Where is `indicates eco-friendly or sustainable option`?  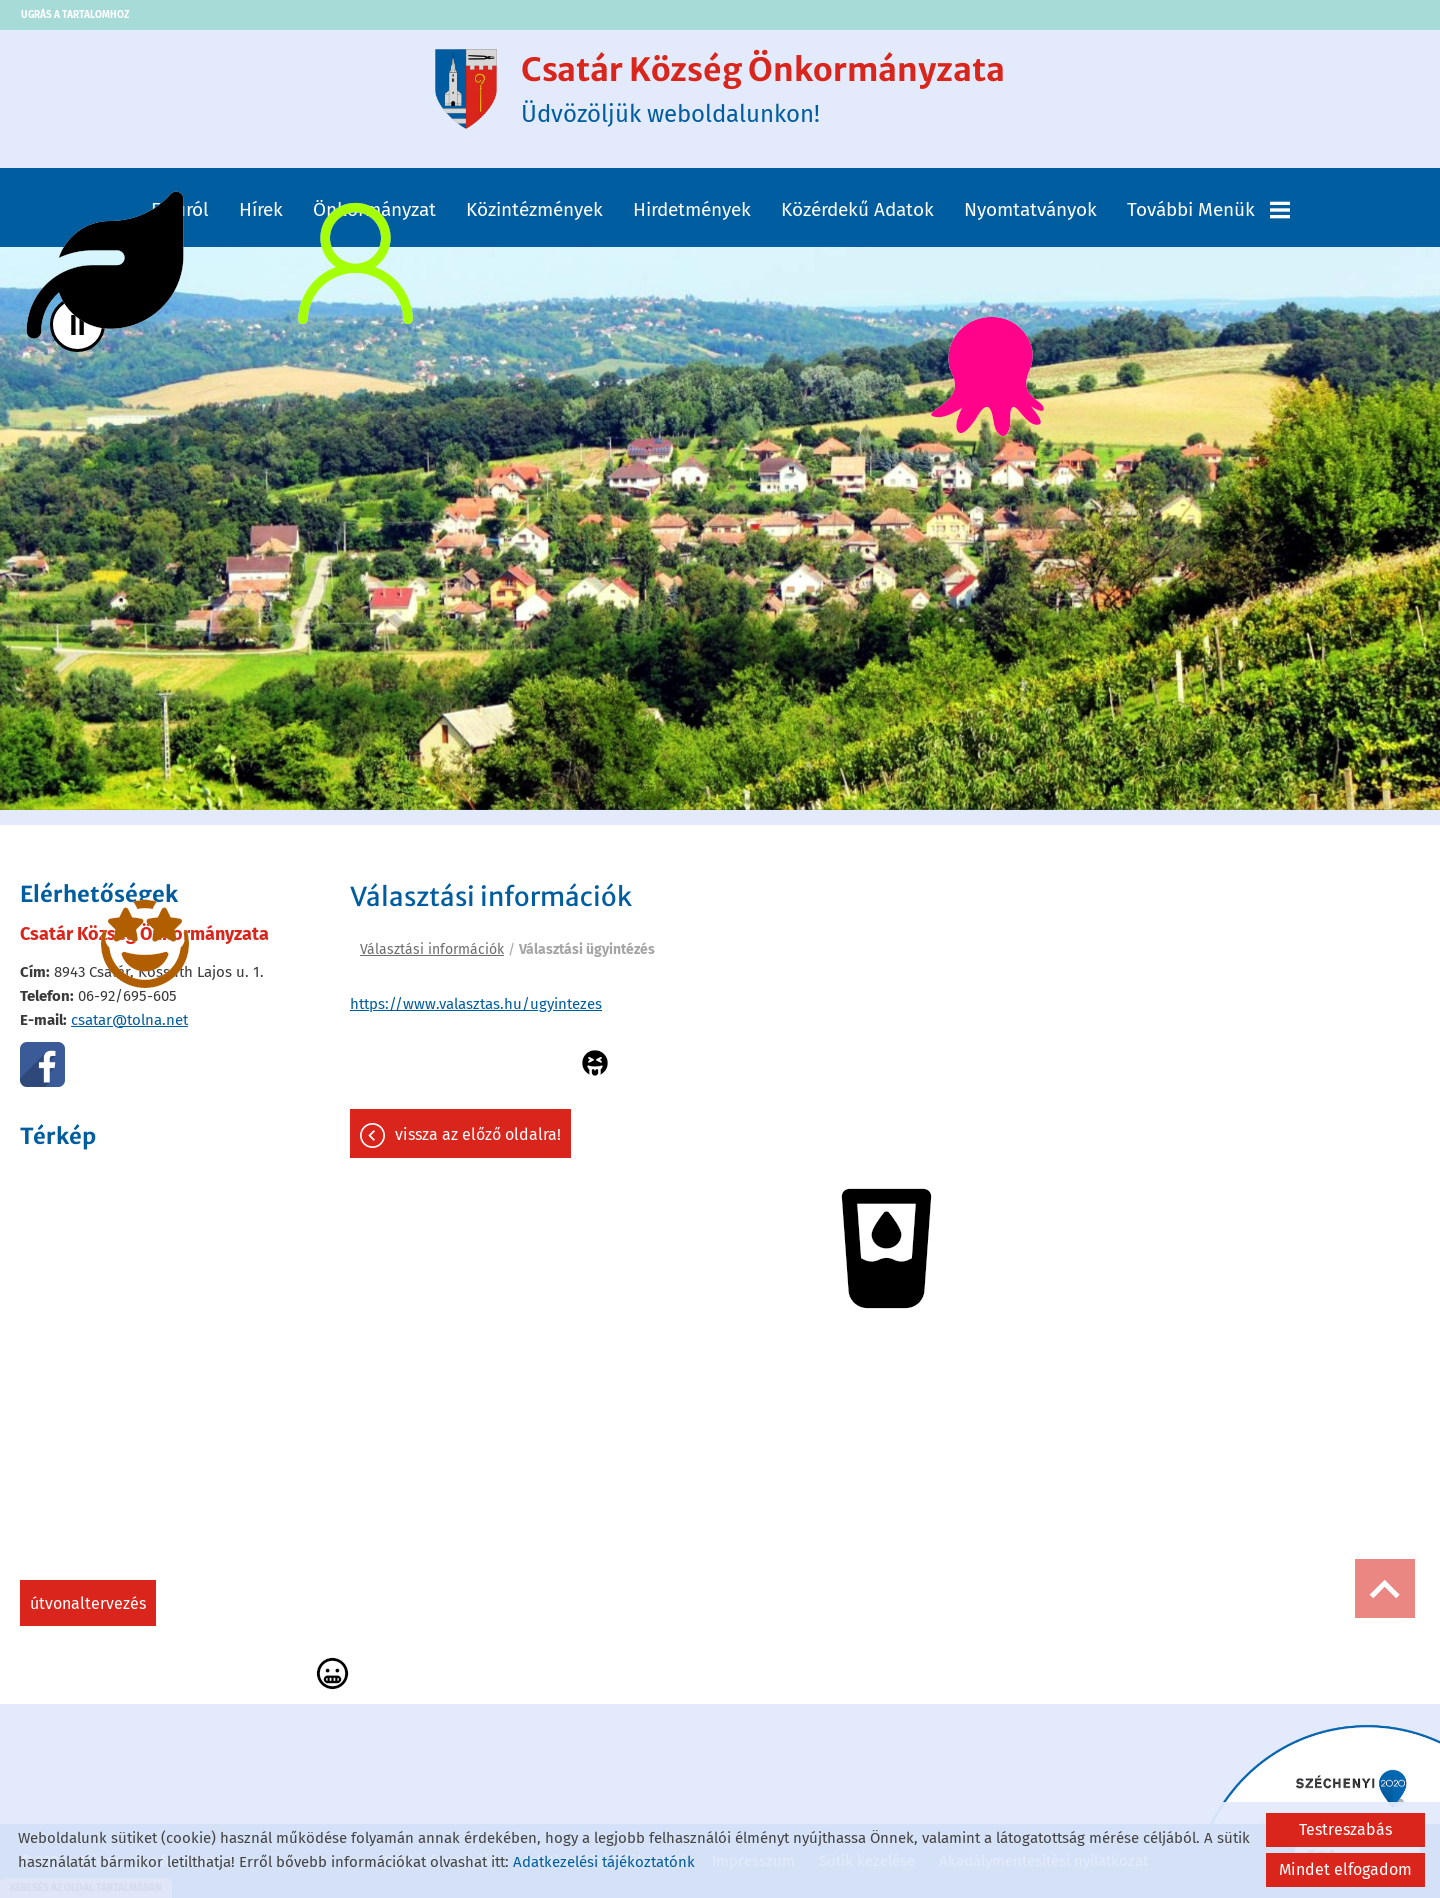 indicates eco-friendly or sustainable option is located at coordinates (105, 270).